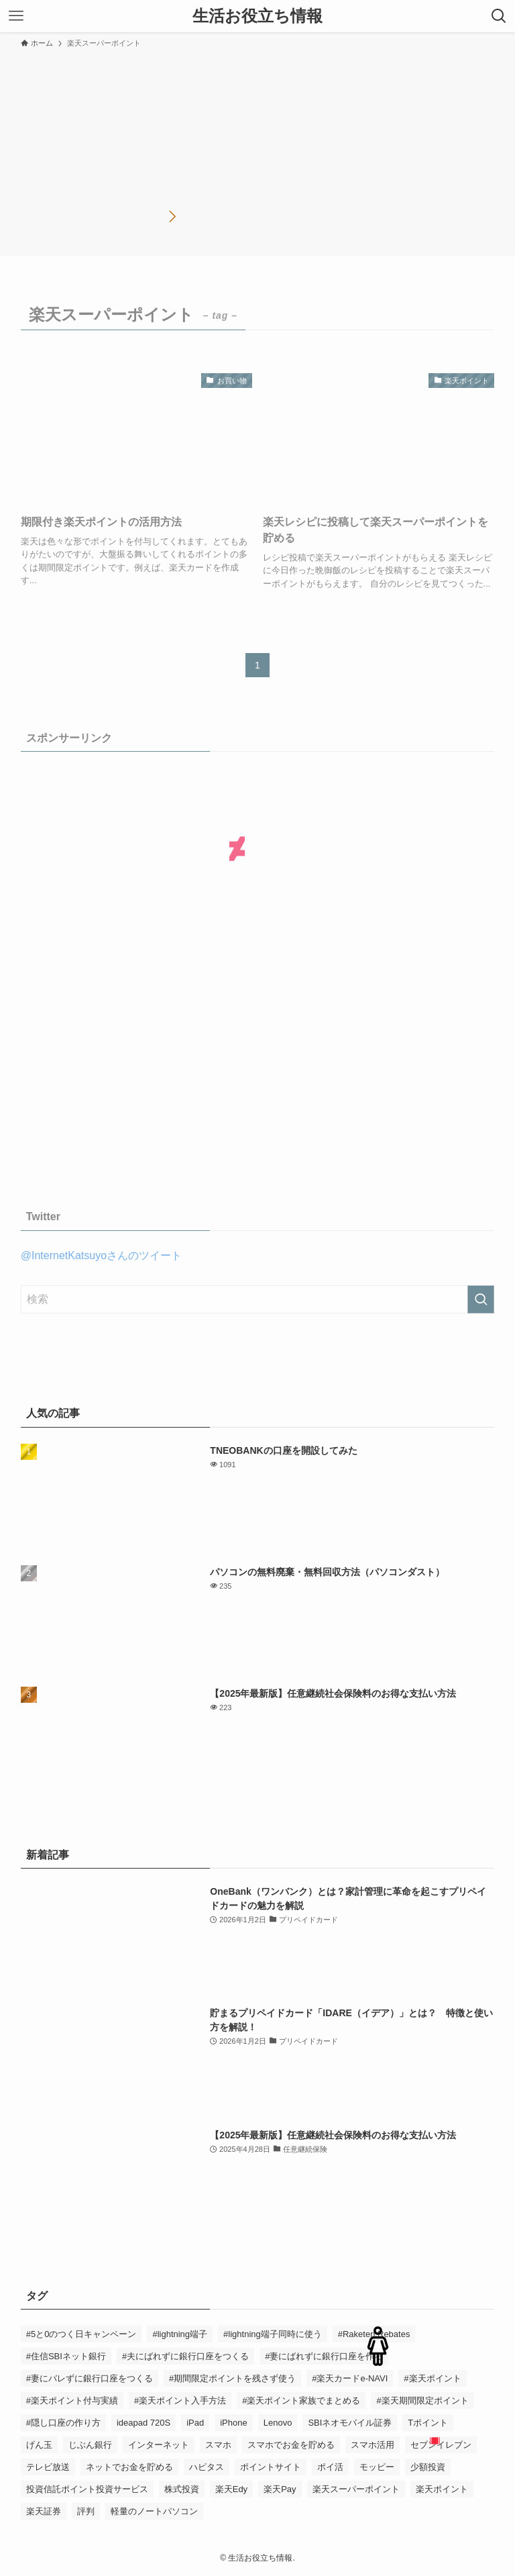 This screenshot has height=2576, width=515. Describe the element at coordinates (378, 2346) in the screenshot. I see `indicates women's restroom or facilities` at that location.